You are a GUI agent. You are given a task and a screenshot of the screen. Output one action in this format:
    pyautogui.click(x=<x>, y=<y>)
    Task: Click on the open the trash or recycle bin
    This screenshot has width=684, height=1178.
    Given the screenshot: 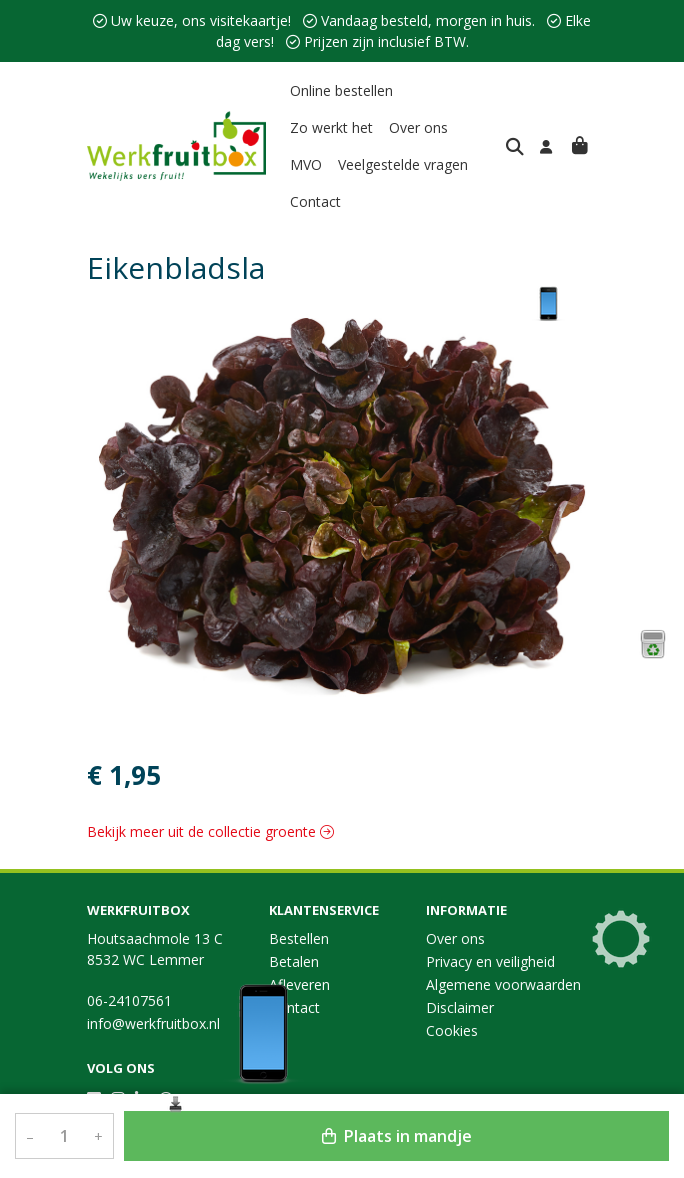 What is the action you would take?
    pyautogui.click(x=653, y=644)
    